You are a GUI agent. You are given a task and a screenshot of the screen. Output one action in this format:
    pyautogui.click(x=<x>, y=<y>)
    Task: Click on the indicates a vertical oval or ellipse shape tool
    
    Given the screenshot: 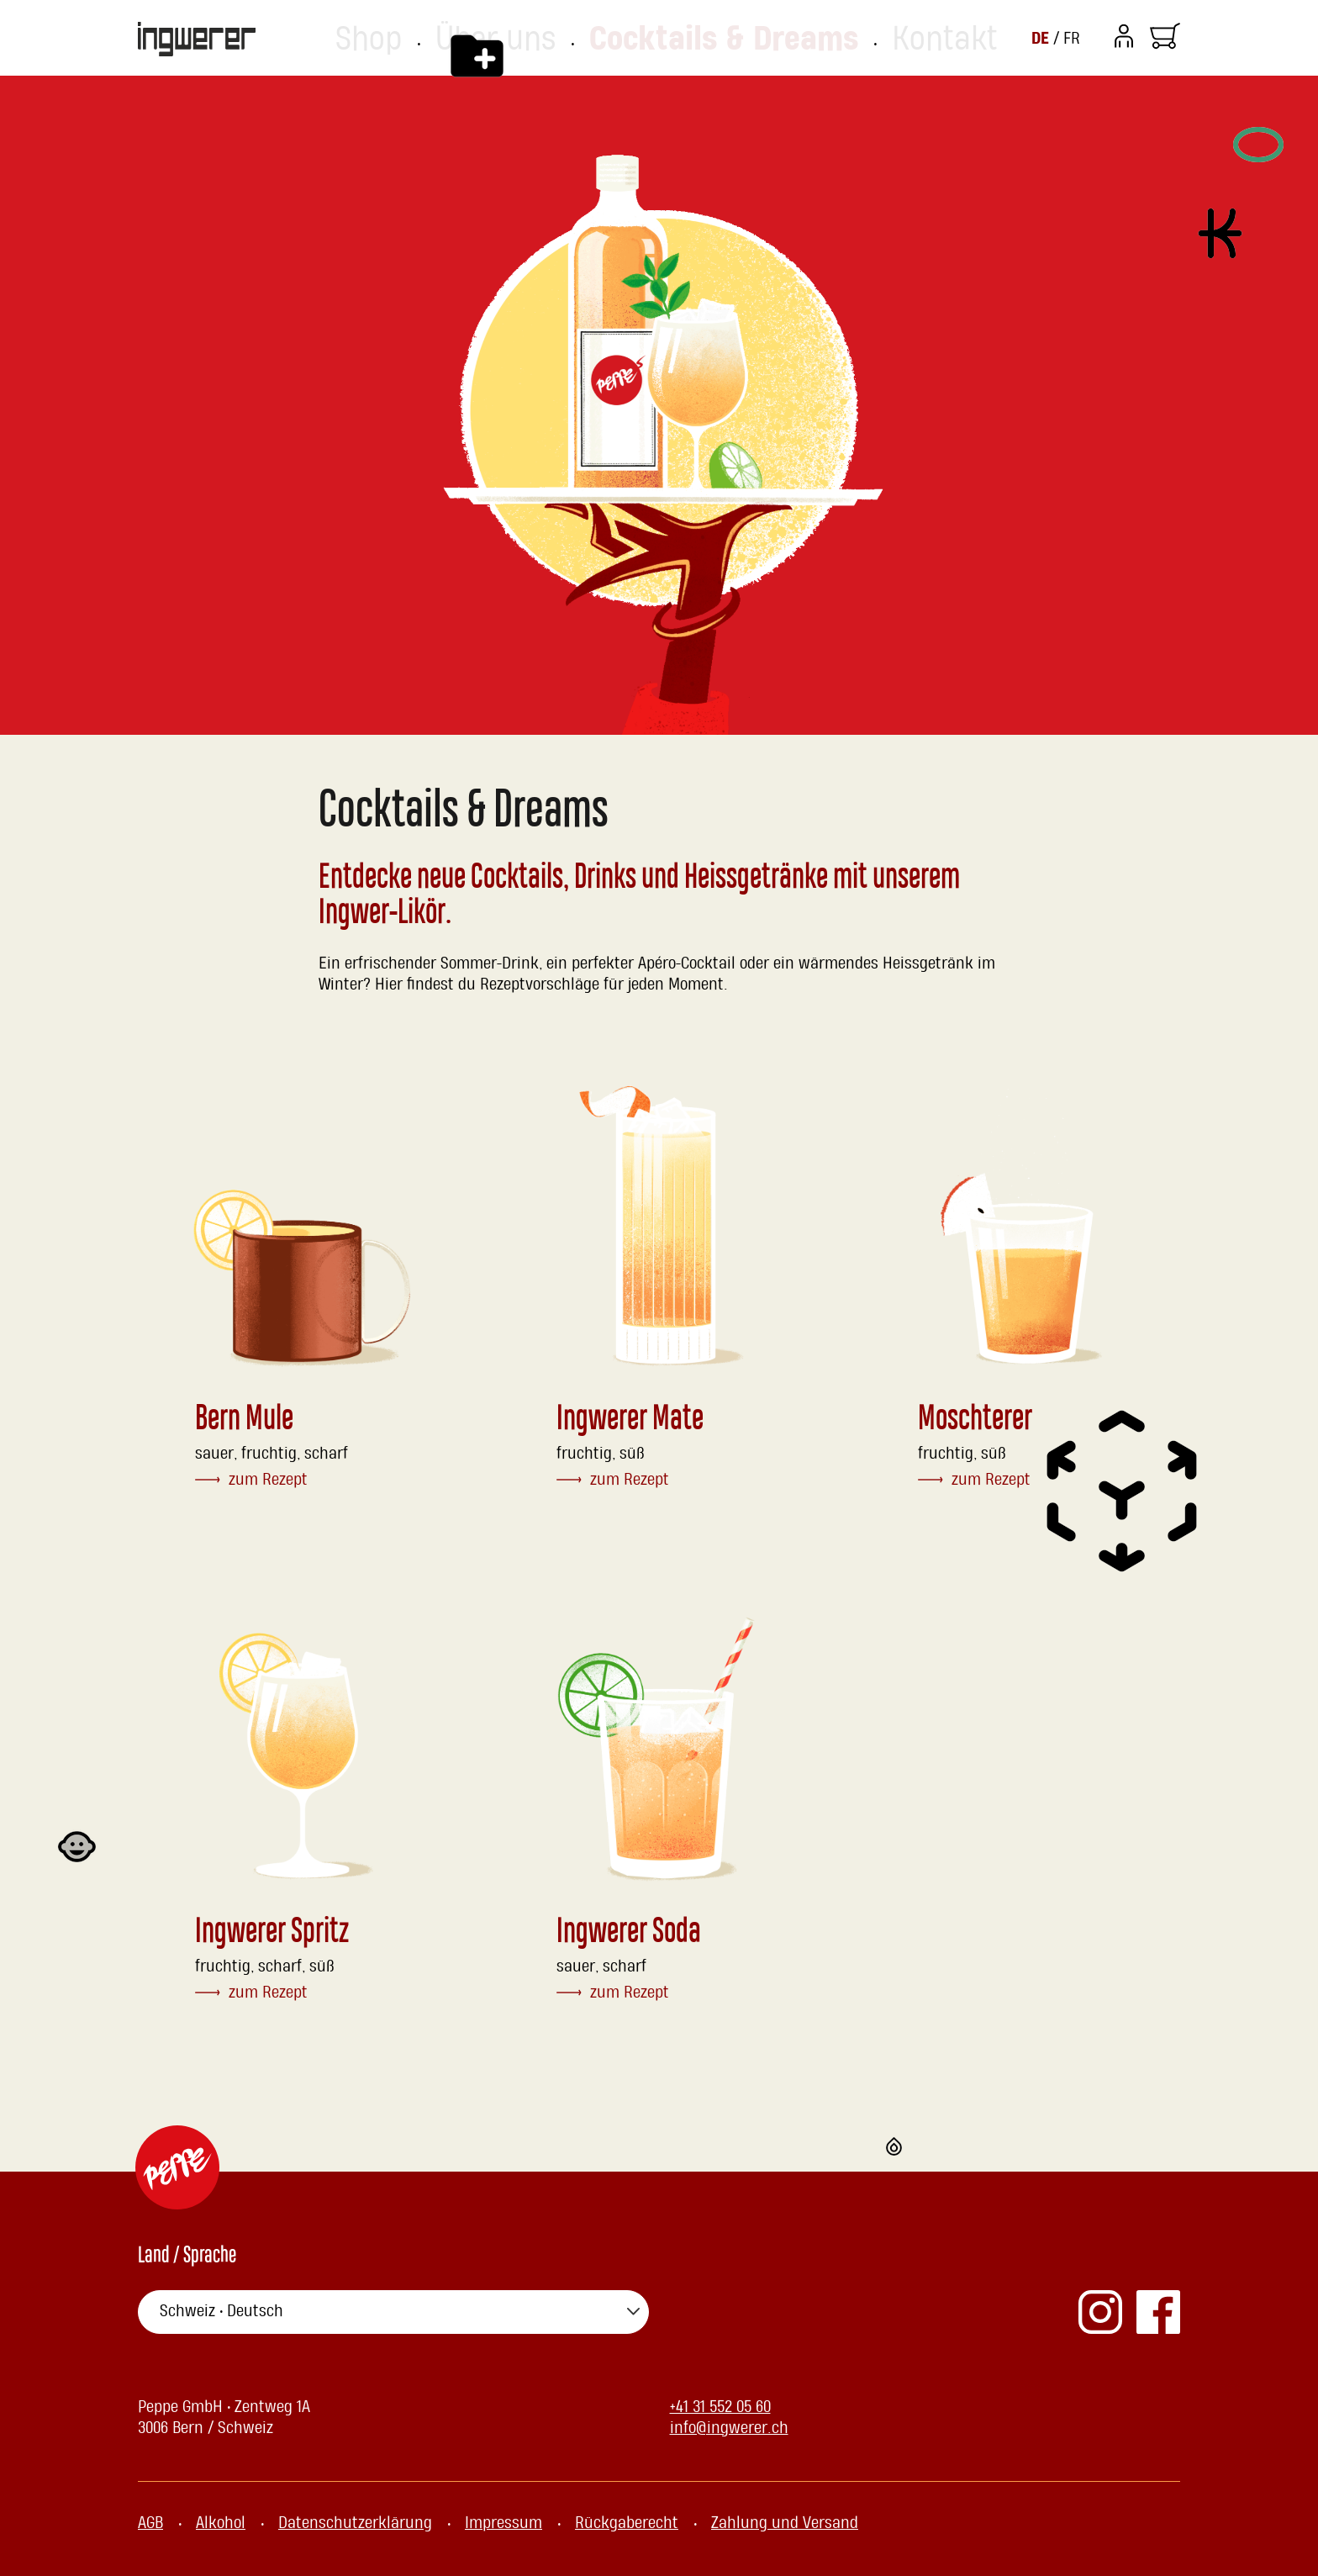 What is the action you would take?
    pyautogui.click(x=1258, y=145)
    